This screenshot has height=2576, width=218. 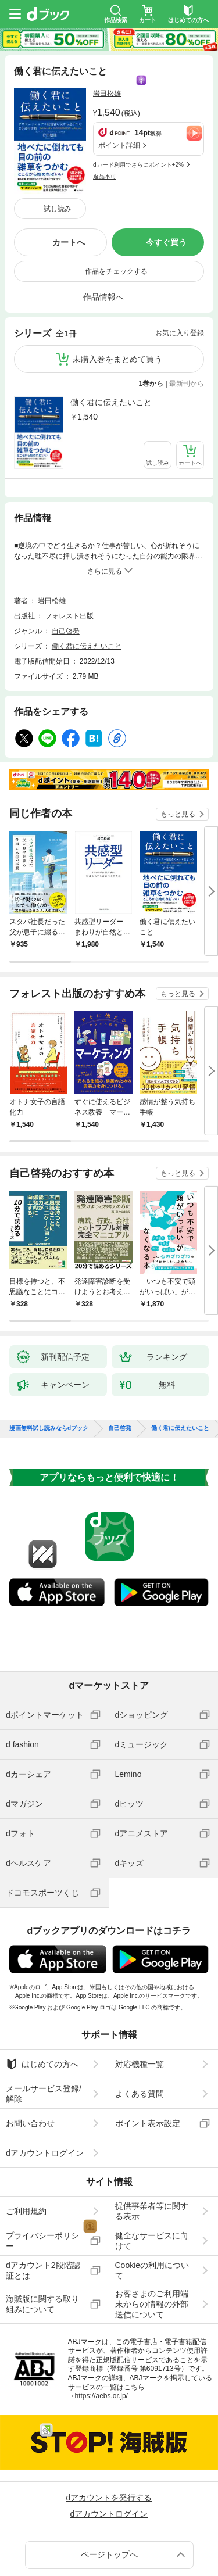 What do you see at coordinates (194, 133) in the screenshot?
I see `open audiotube music streaming app` at bounding box center [194, 133].